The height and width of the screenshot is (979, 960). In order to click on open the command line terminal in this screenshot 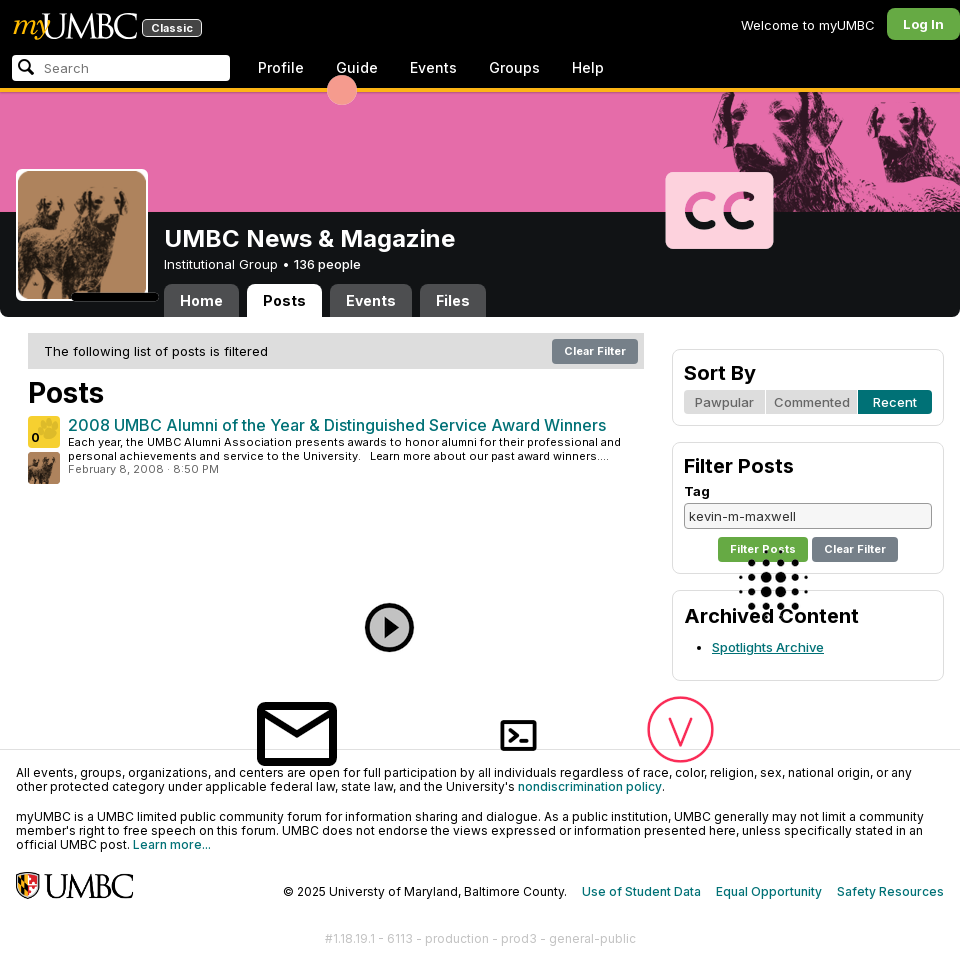, I will do `click(518, 735)`.